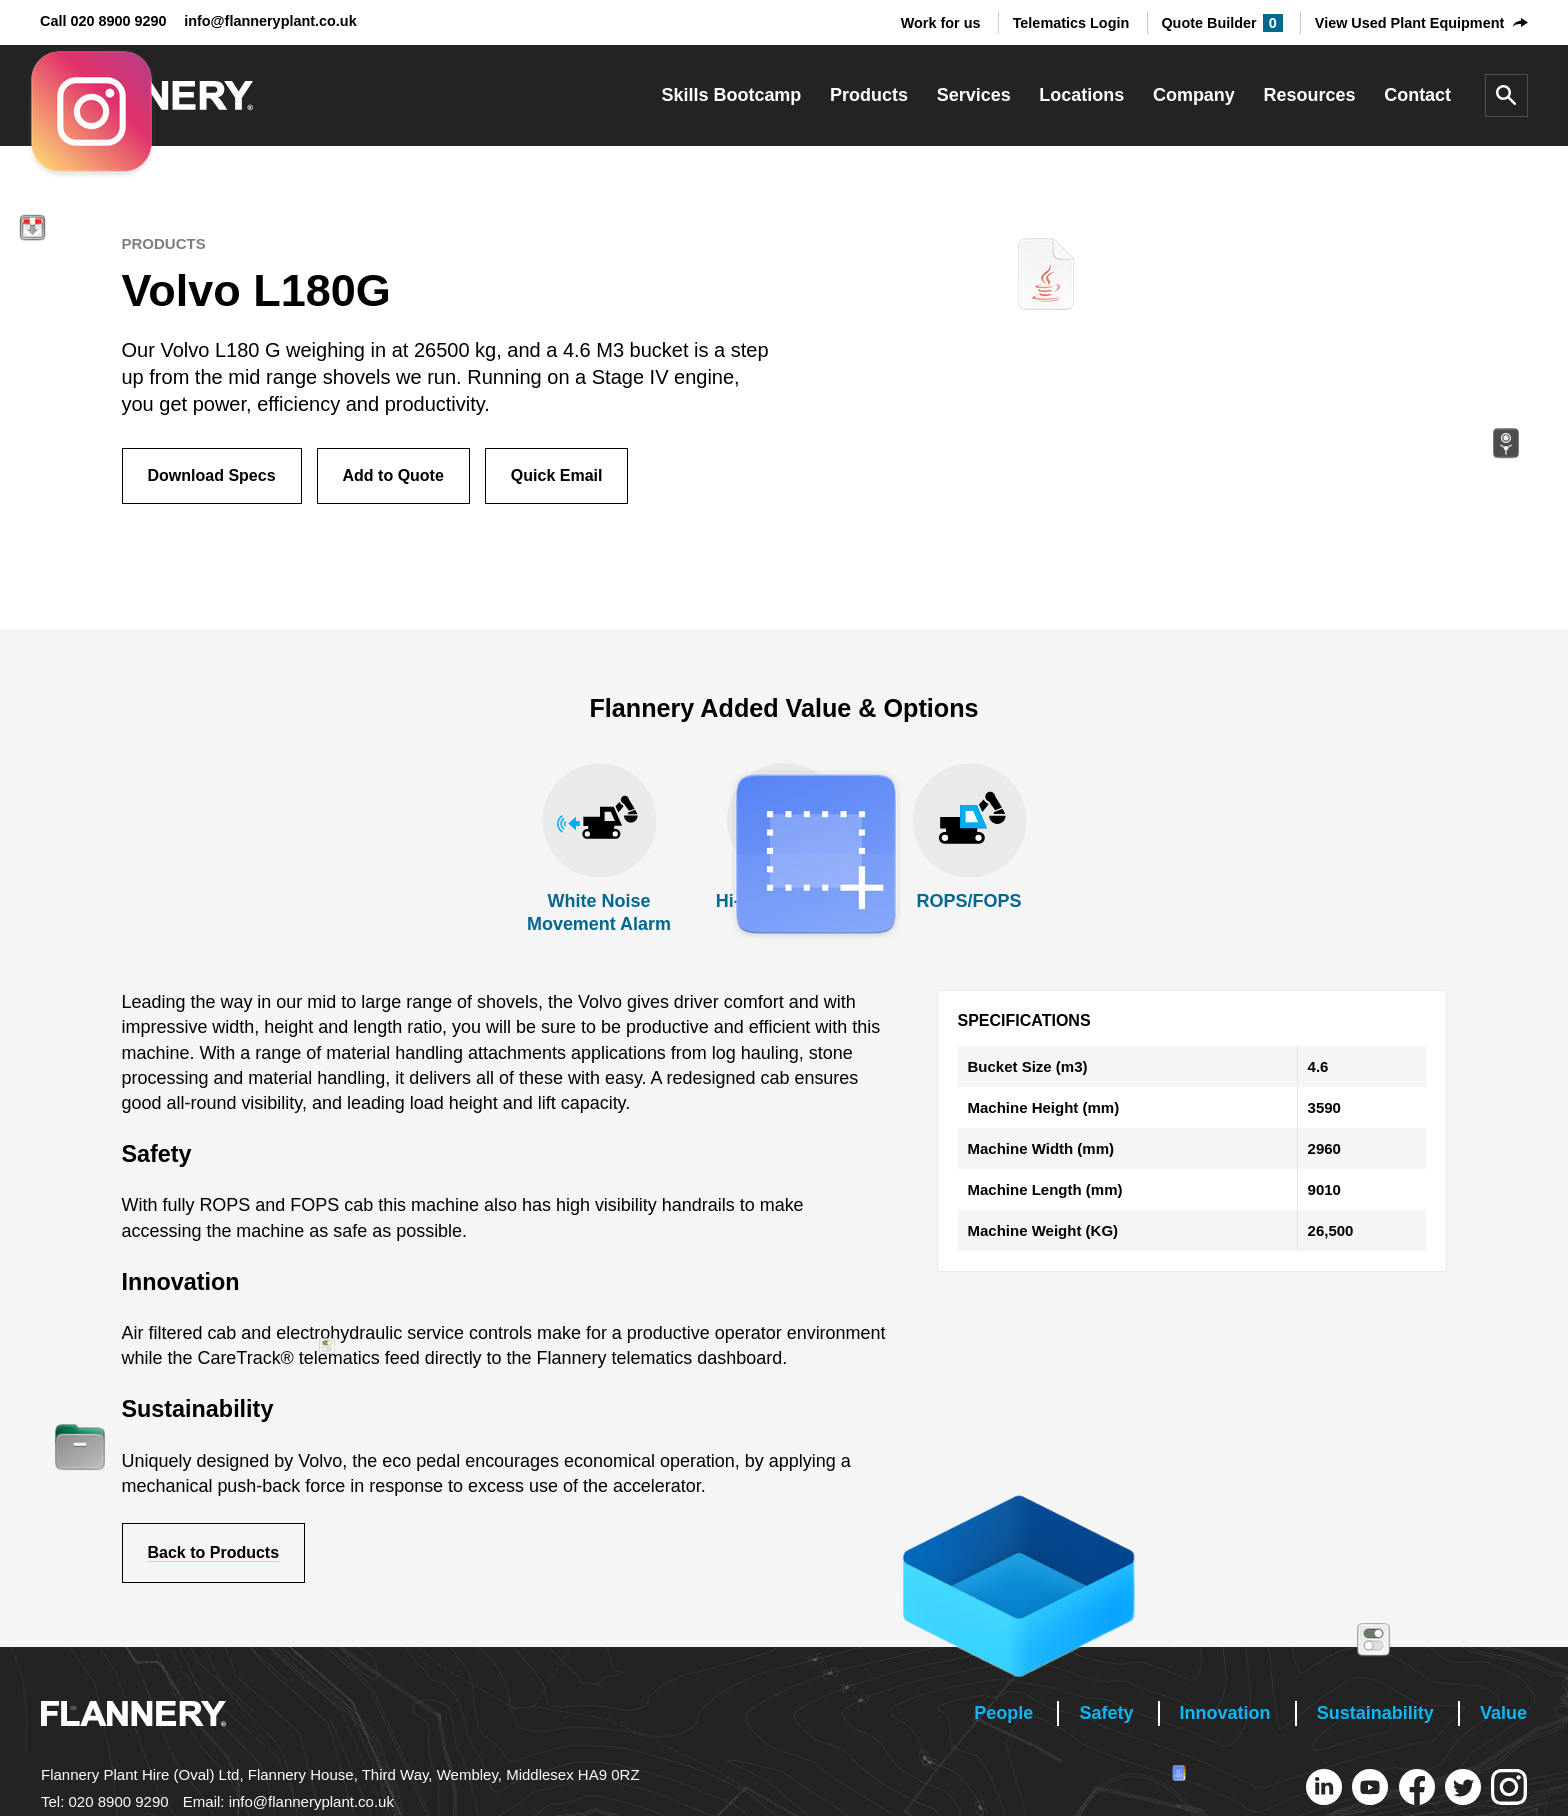  Describe the element at coordinates (816, 854) in the screenshot. I see `open the screenshot tool` at that location.